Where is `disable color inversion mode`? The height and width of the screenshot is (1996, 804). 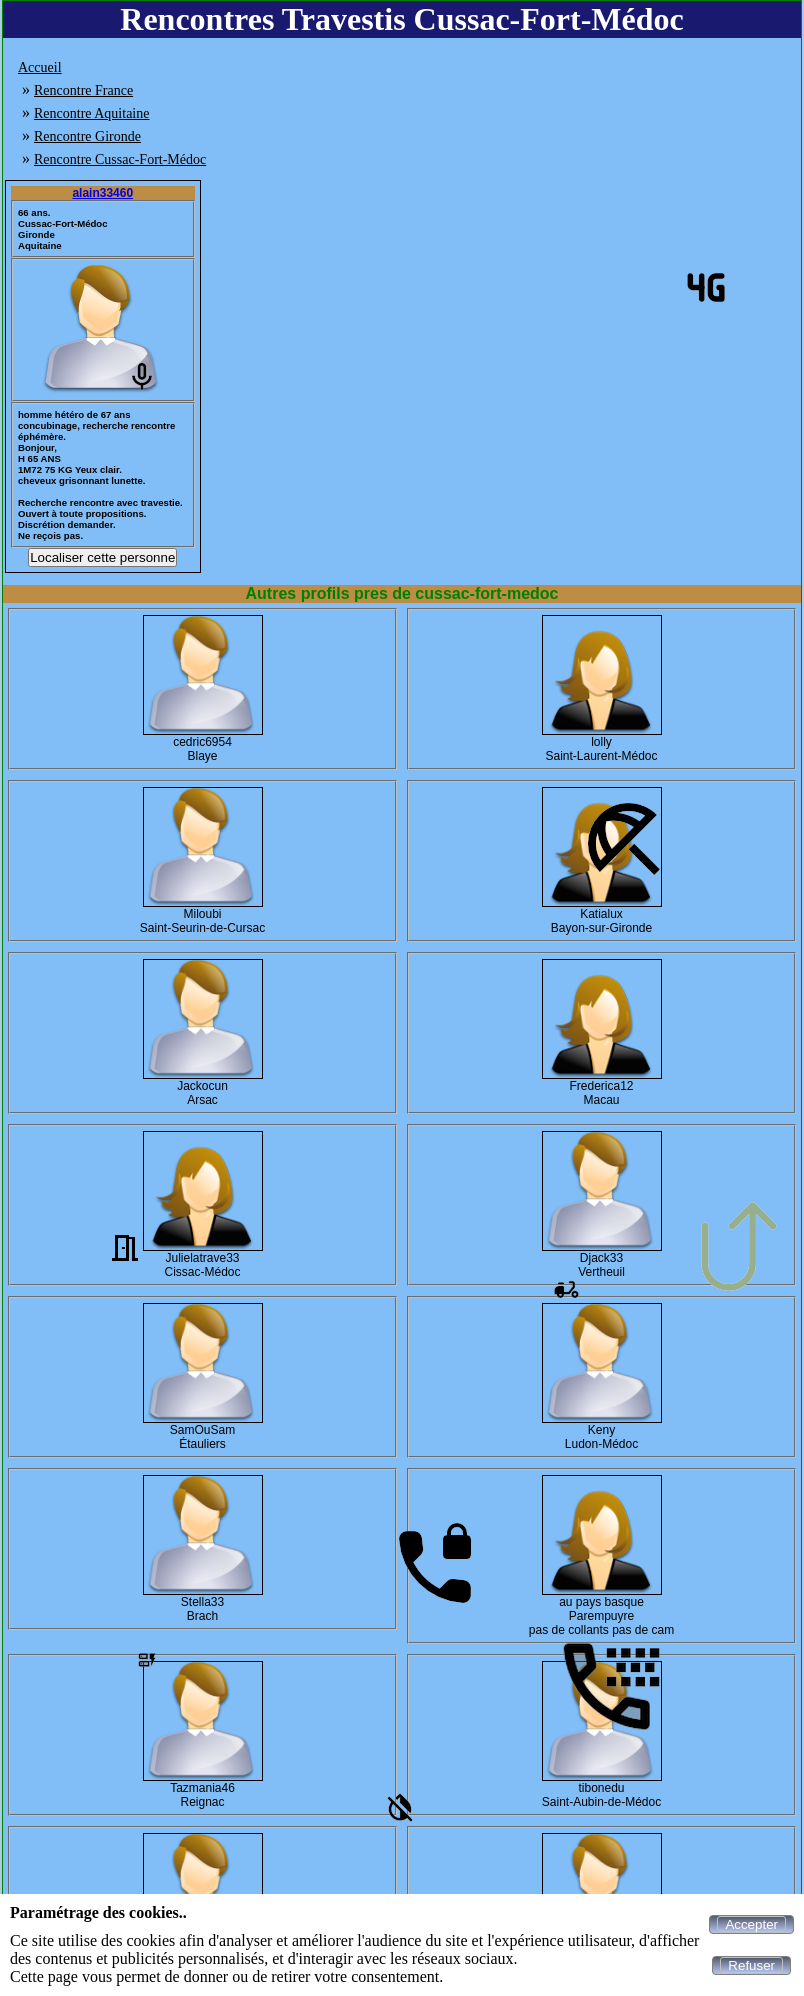 disable color inversion mode is located at coordinates (400, 1807).